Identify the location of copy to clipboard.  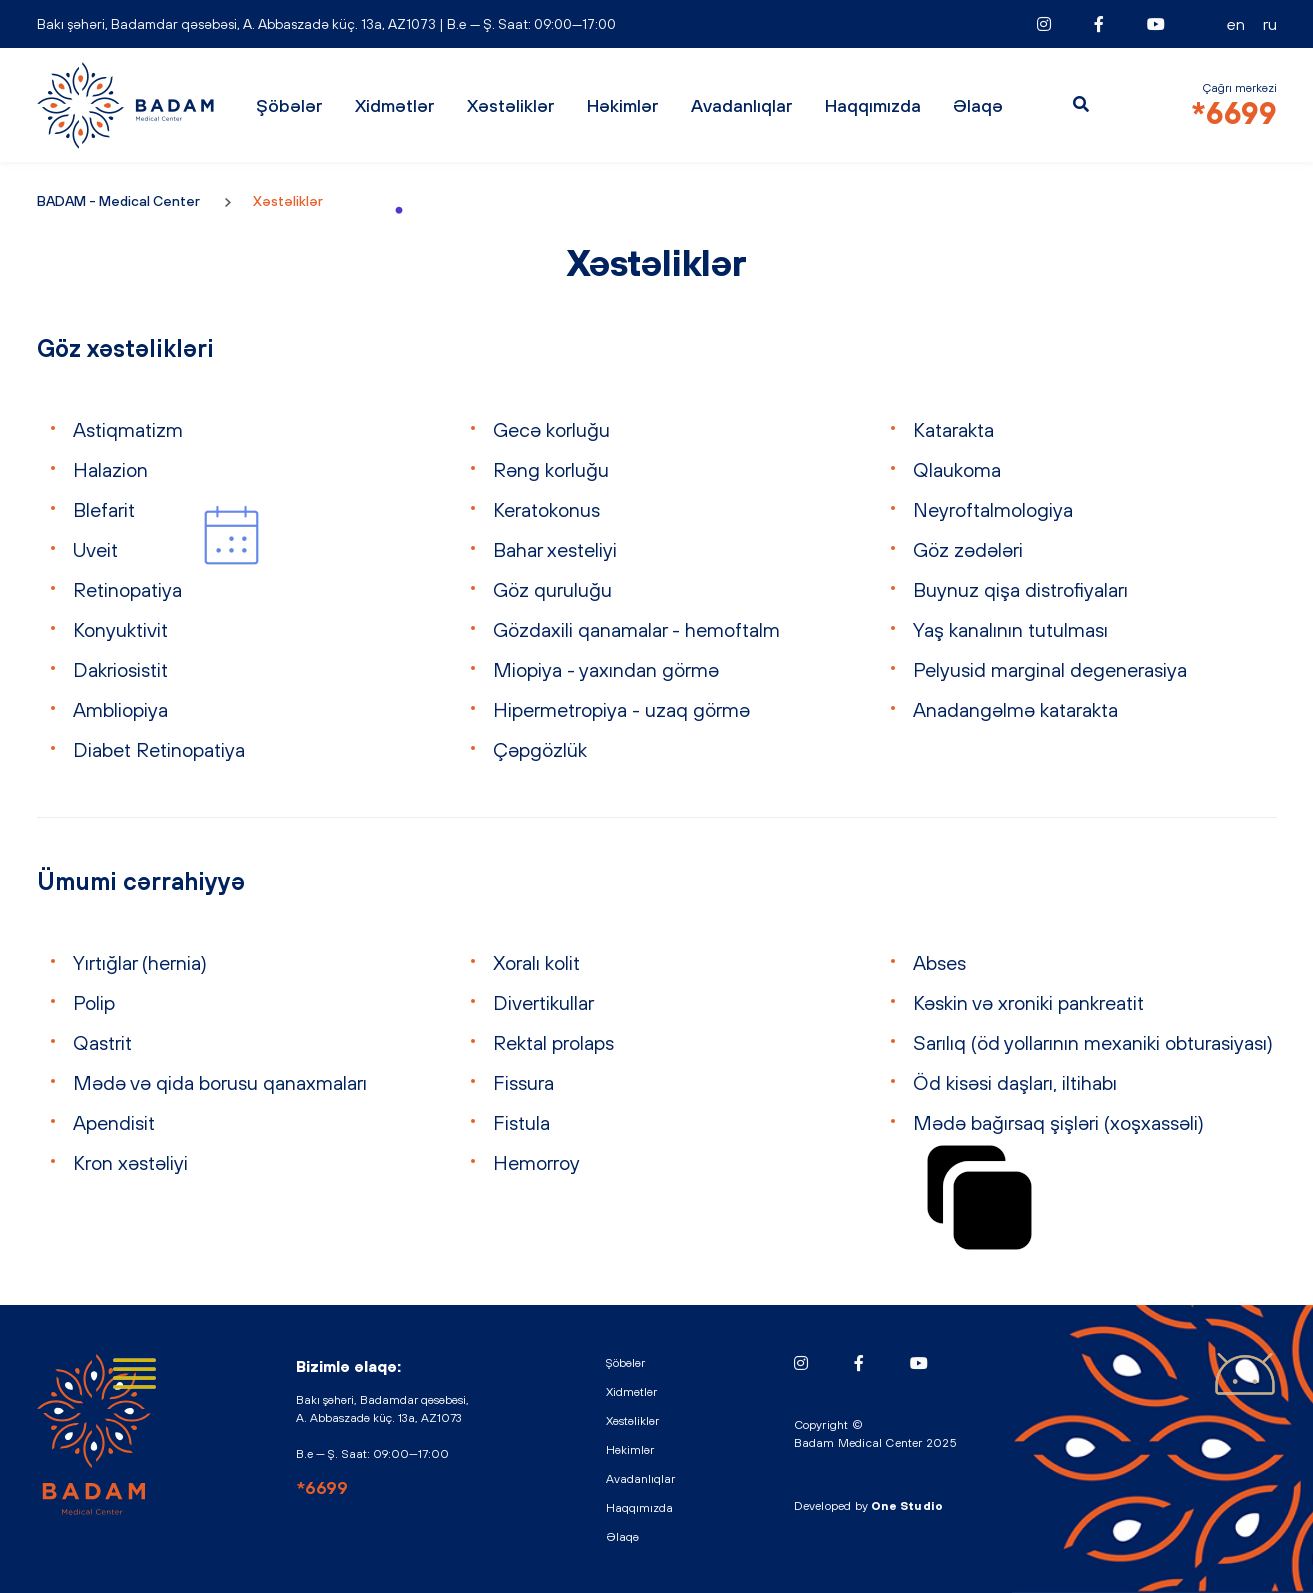
(979, 1197).